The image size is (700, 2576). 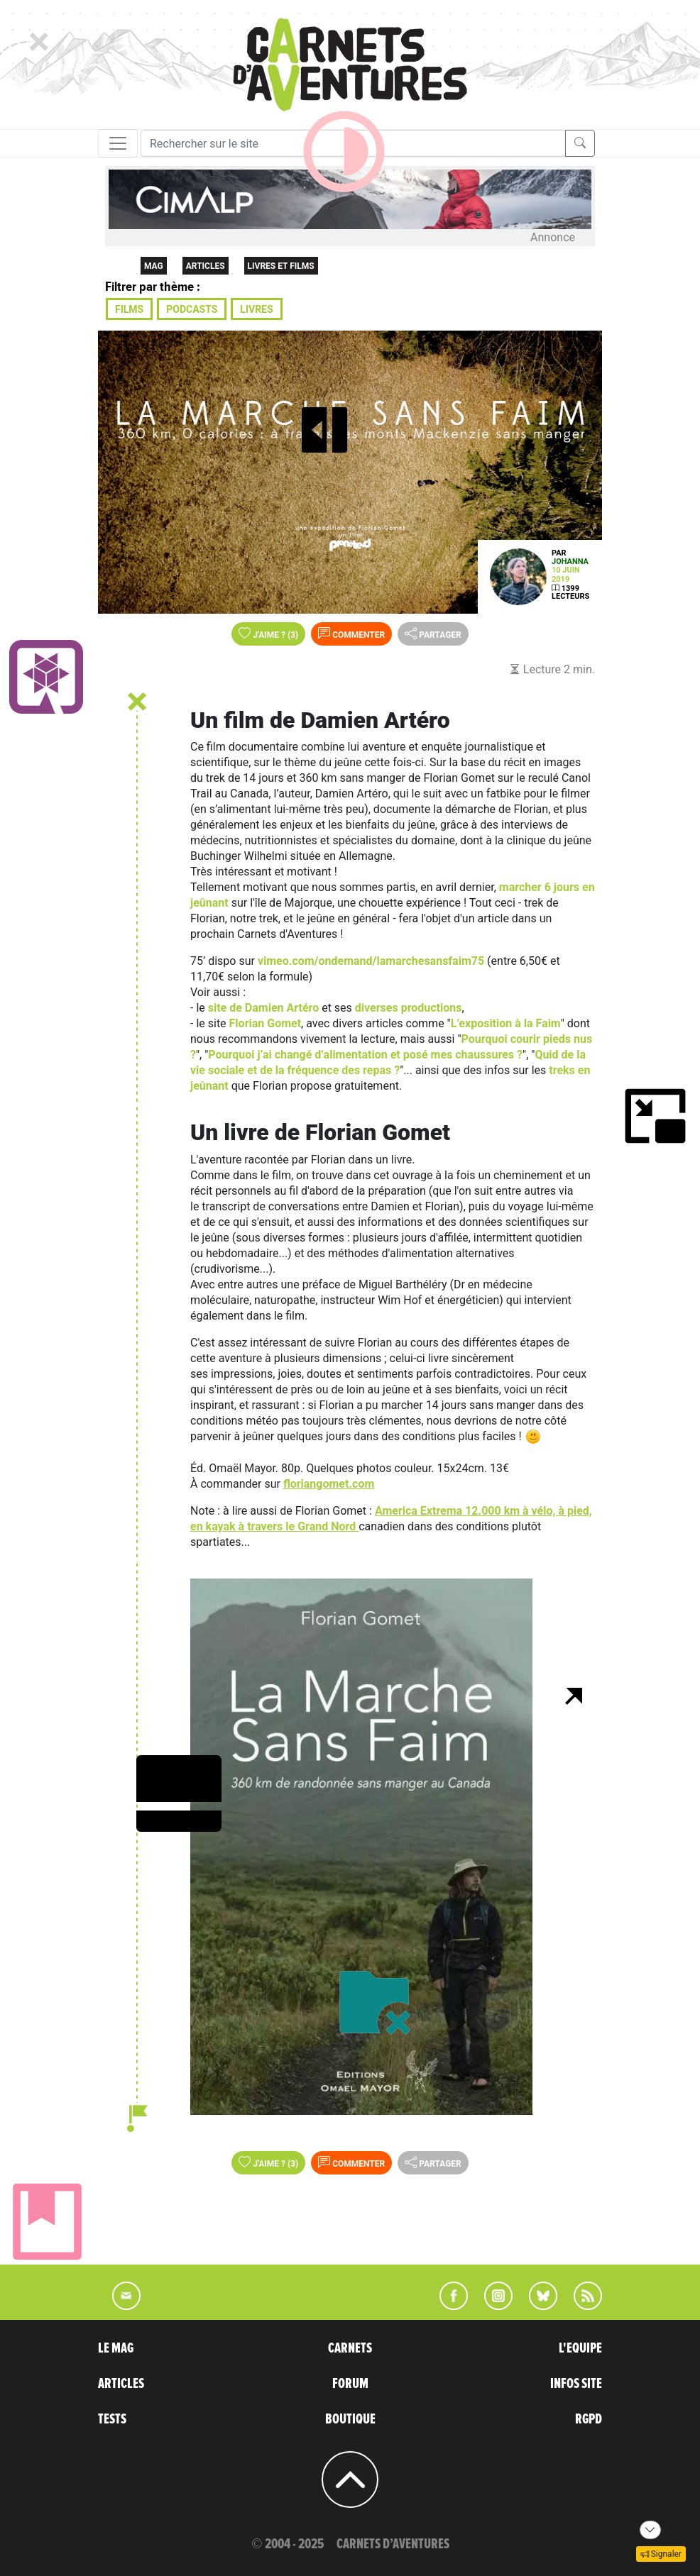 What do you see at coordinates (324, 430) in the screenshot?
I see `collapse the sidebar panel` at bounding box center [324, 430].